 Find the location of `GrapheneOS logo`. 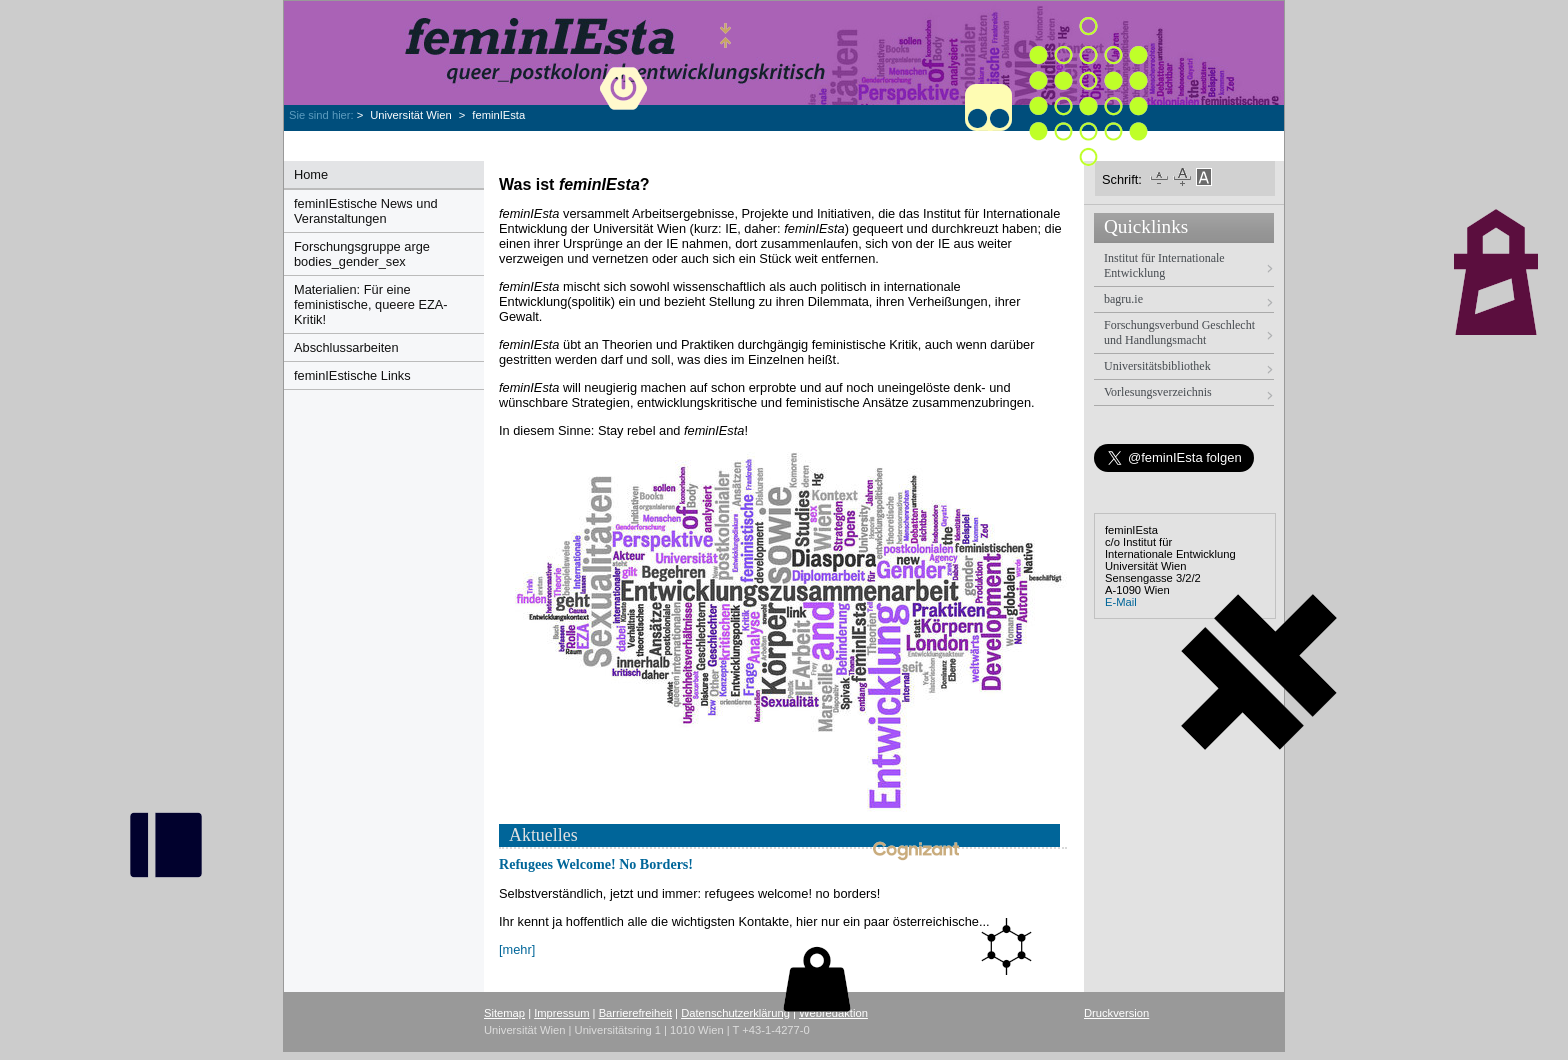

GrapheneOS logo is located at coordinates (1006, 946).